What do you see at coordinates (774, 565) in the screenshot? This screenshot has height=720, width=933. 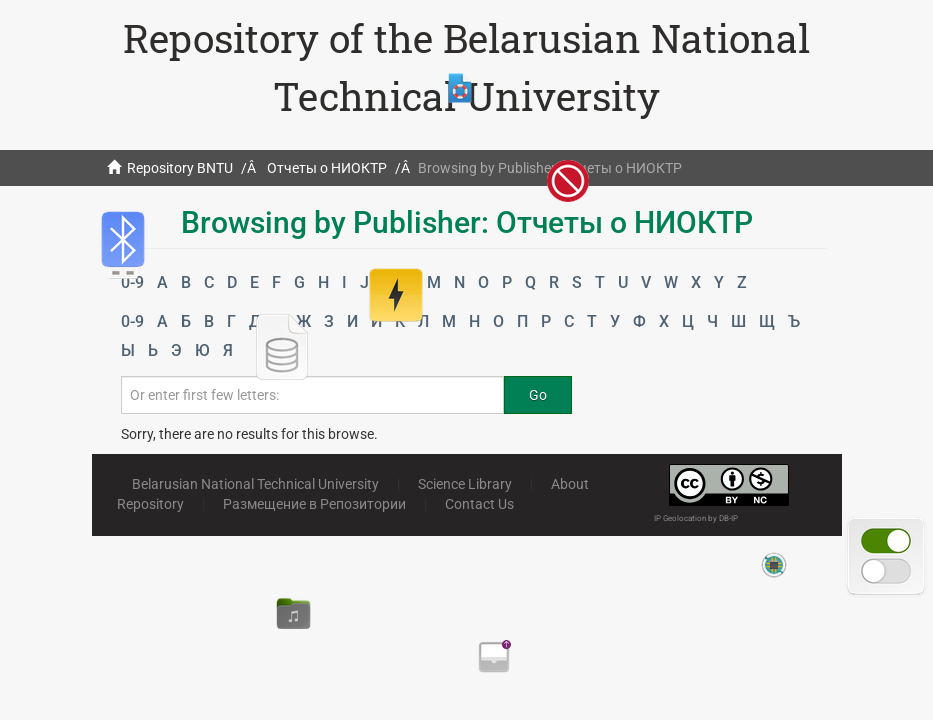 I see `access firmware update settings` at bounding box center [774, 565].